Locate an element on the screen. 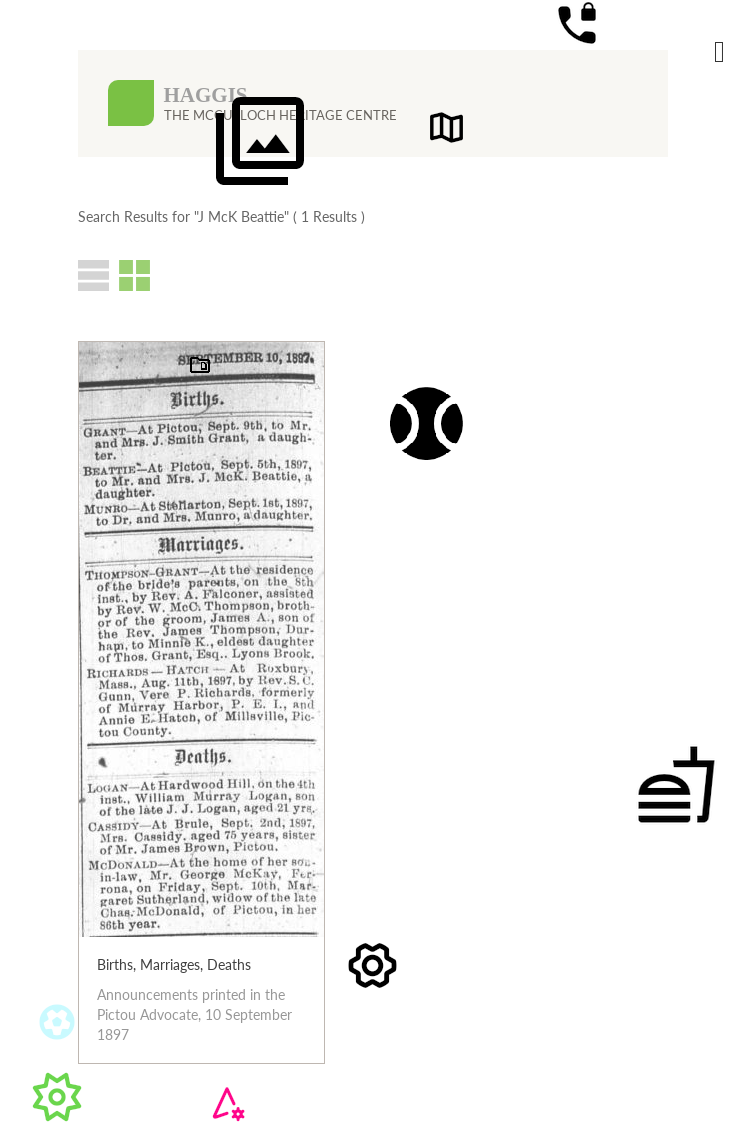  find nearby fast food restaurants is located at coordinates (676, 784).